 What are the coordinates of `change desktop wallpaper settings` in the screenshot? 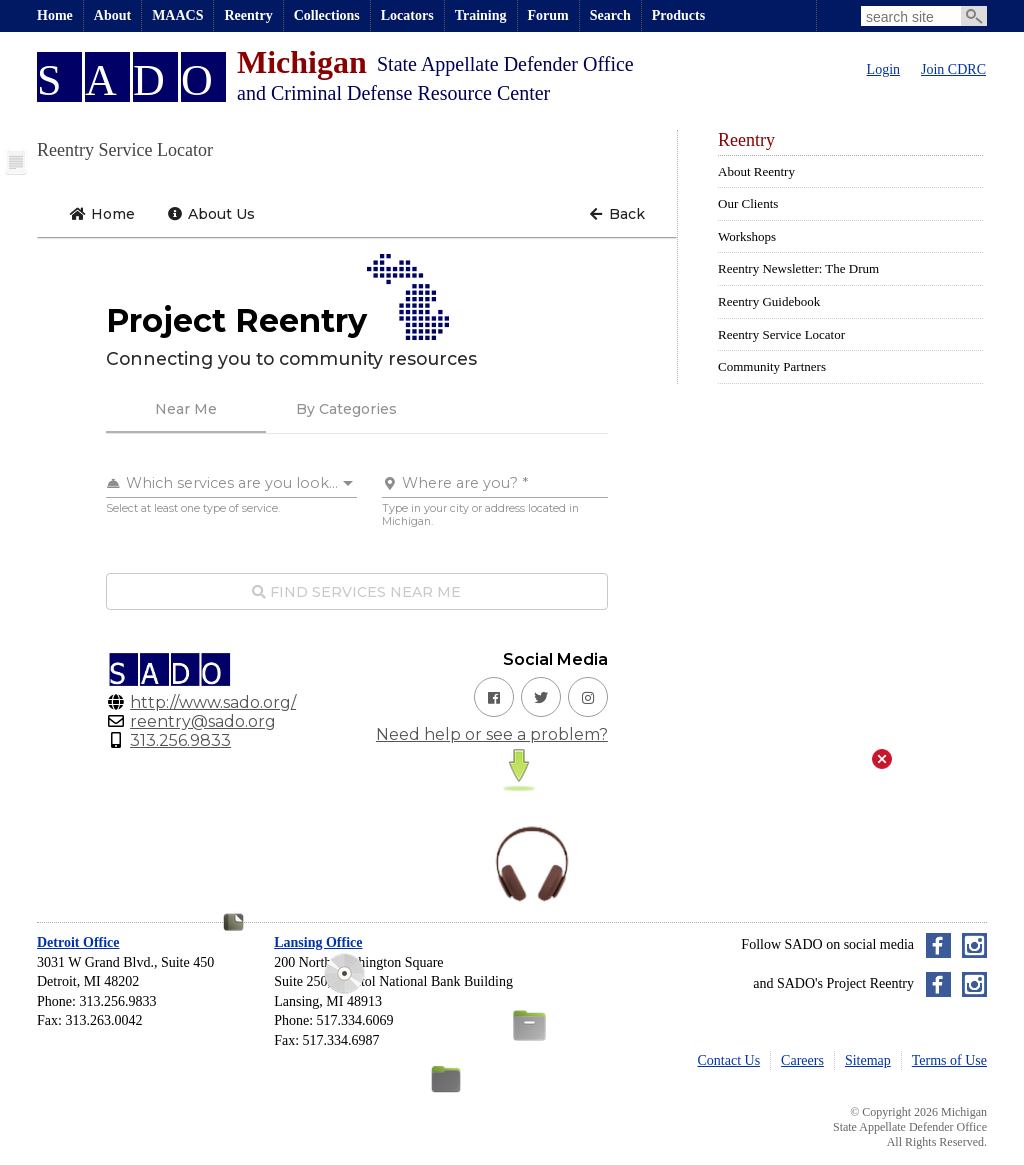 It's located at (233, 921).